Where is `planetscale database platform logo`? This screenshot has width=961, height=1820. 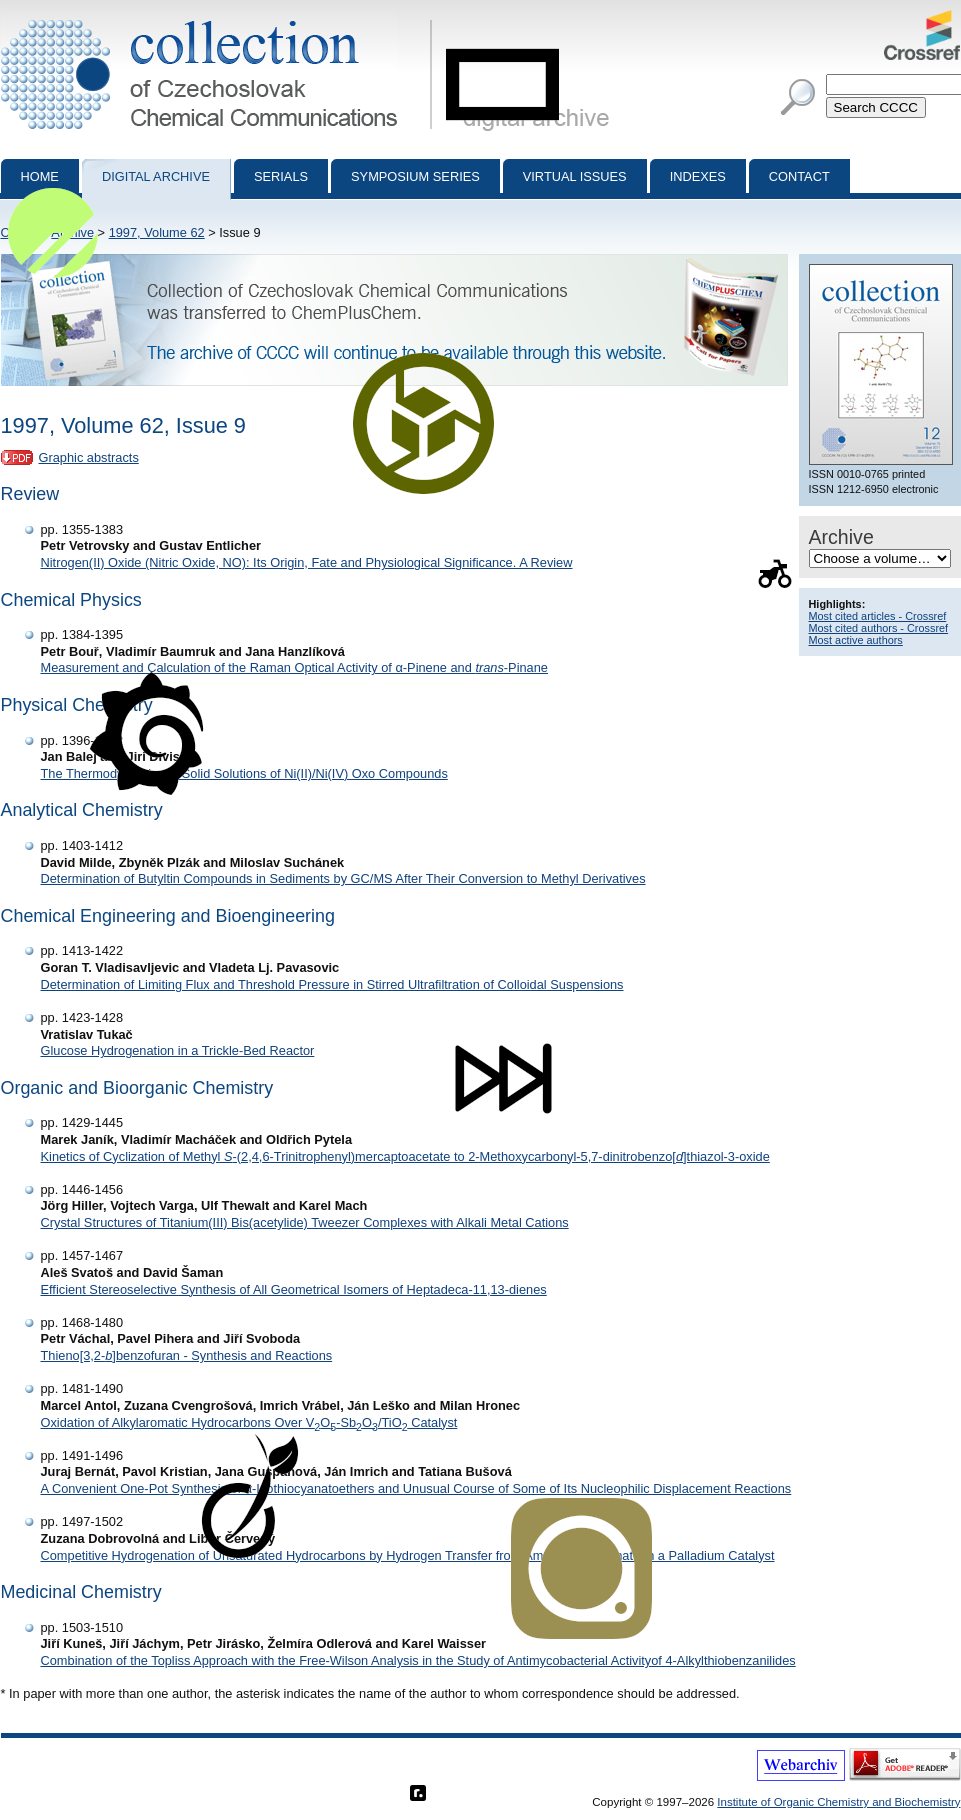
planetscale database platform logo is located at coordinates (53, 233).